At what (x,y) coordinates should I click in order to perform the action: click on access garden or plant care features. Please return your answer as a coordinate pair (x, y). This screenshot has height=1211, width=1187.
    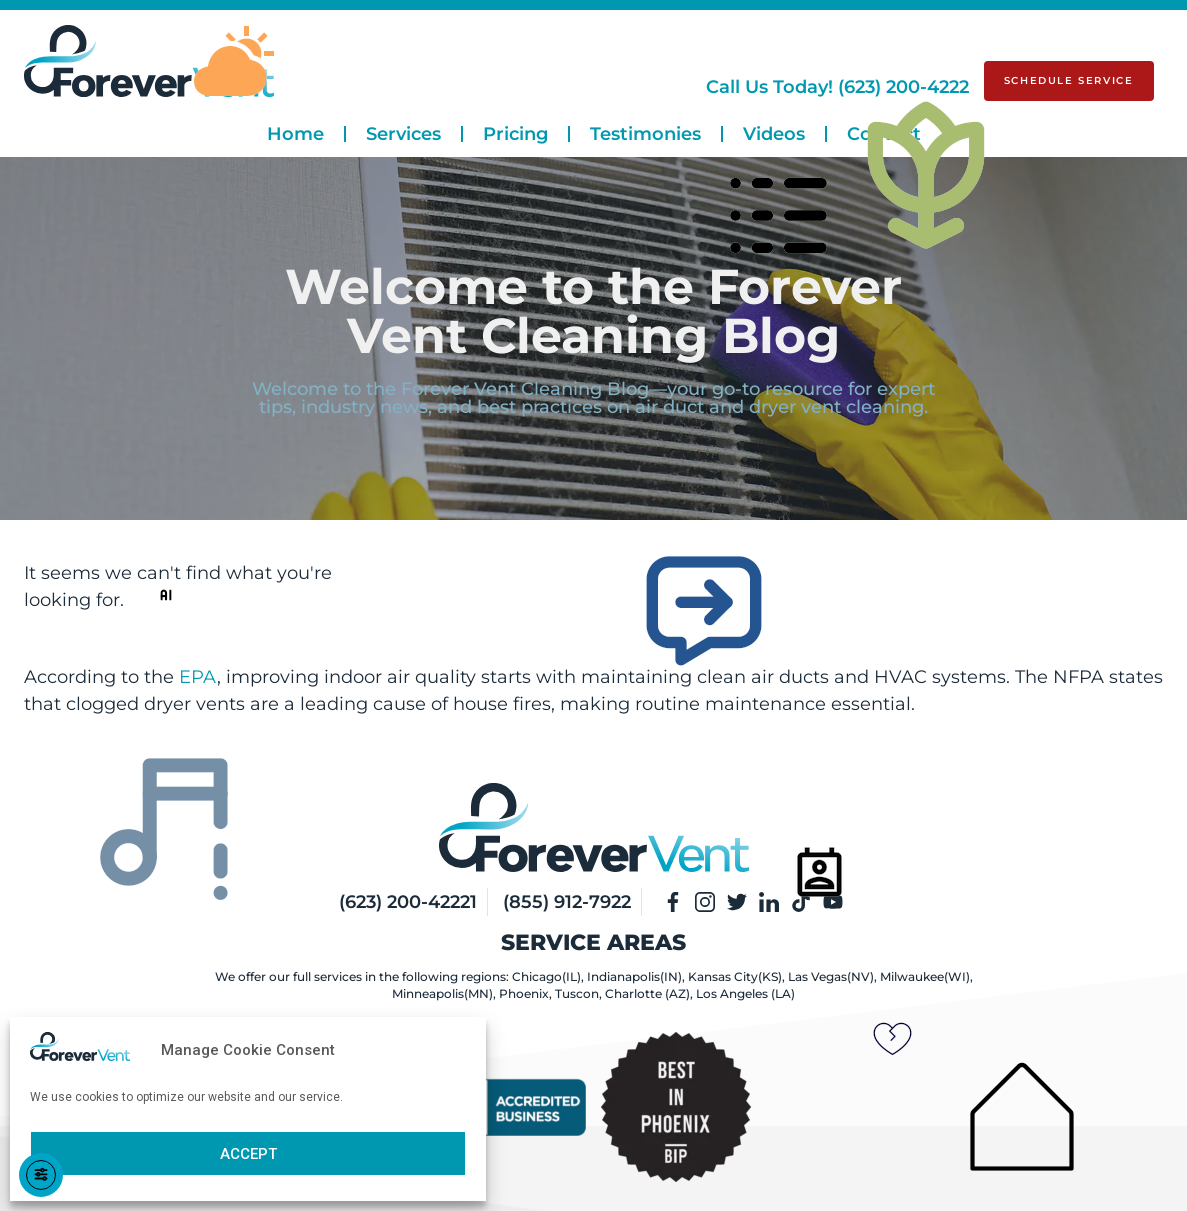
    Looking at the image, I should click on (926, 175).